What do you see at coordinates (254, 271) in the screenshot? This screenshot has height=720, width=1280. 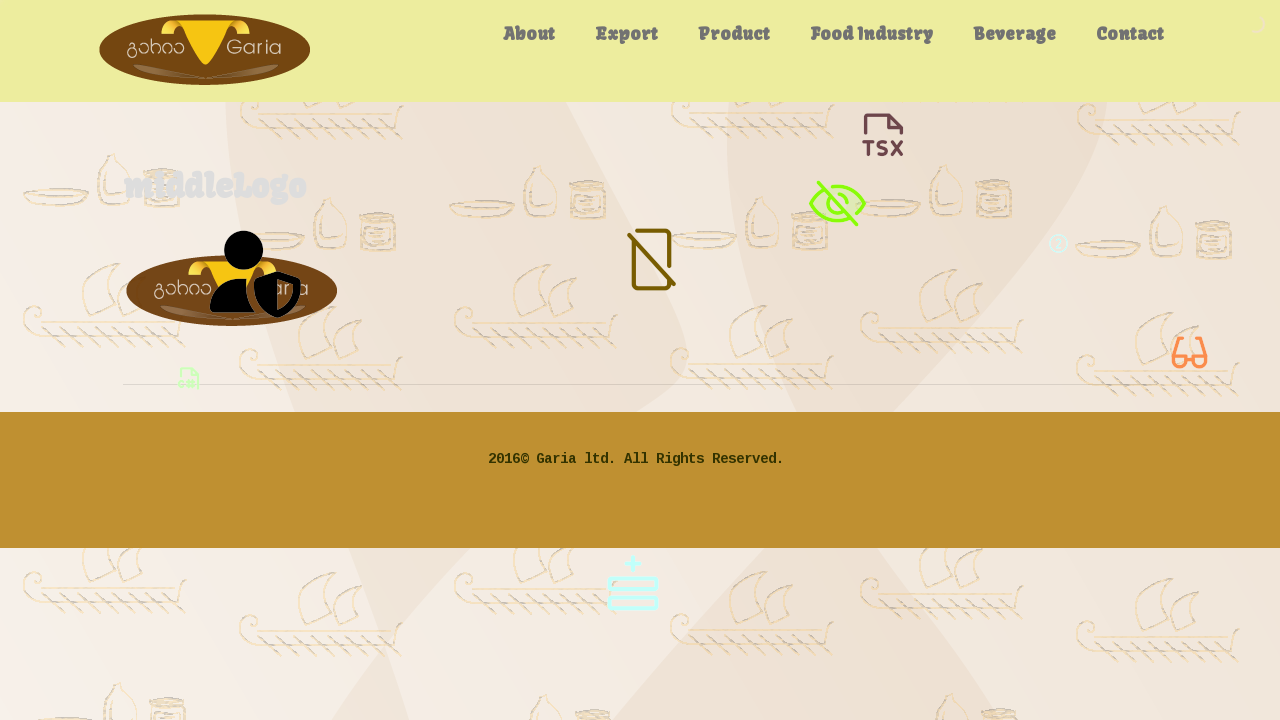 I see `access user privacy and security settings` at bounding box center [254, 271].